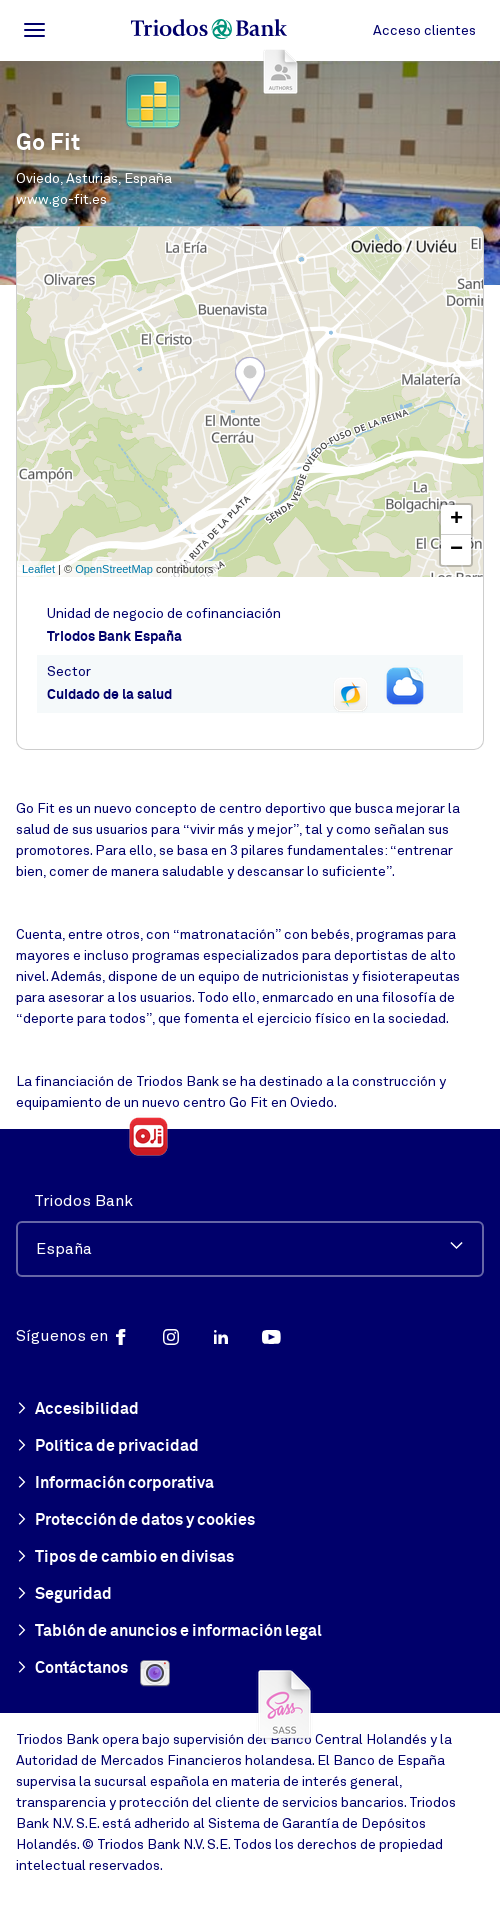 The height and width of the screenshot is (1908, 500). What do you see at coordinates (148, 1136) in the screenshot?
I see `open monophony music player app` at bounding box center [148, 1136].